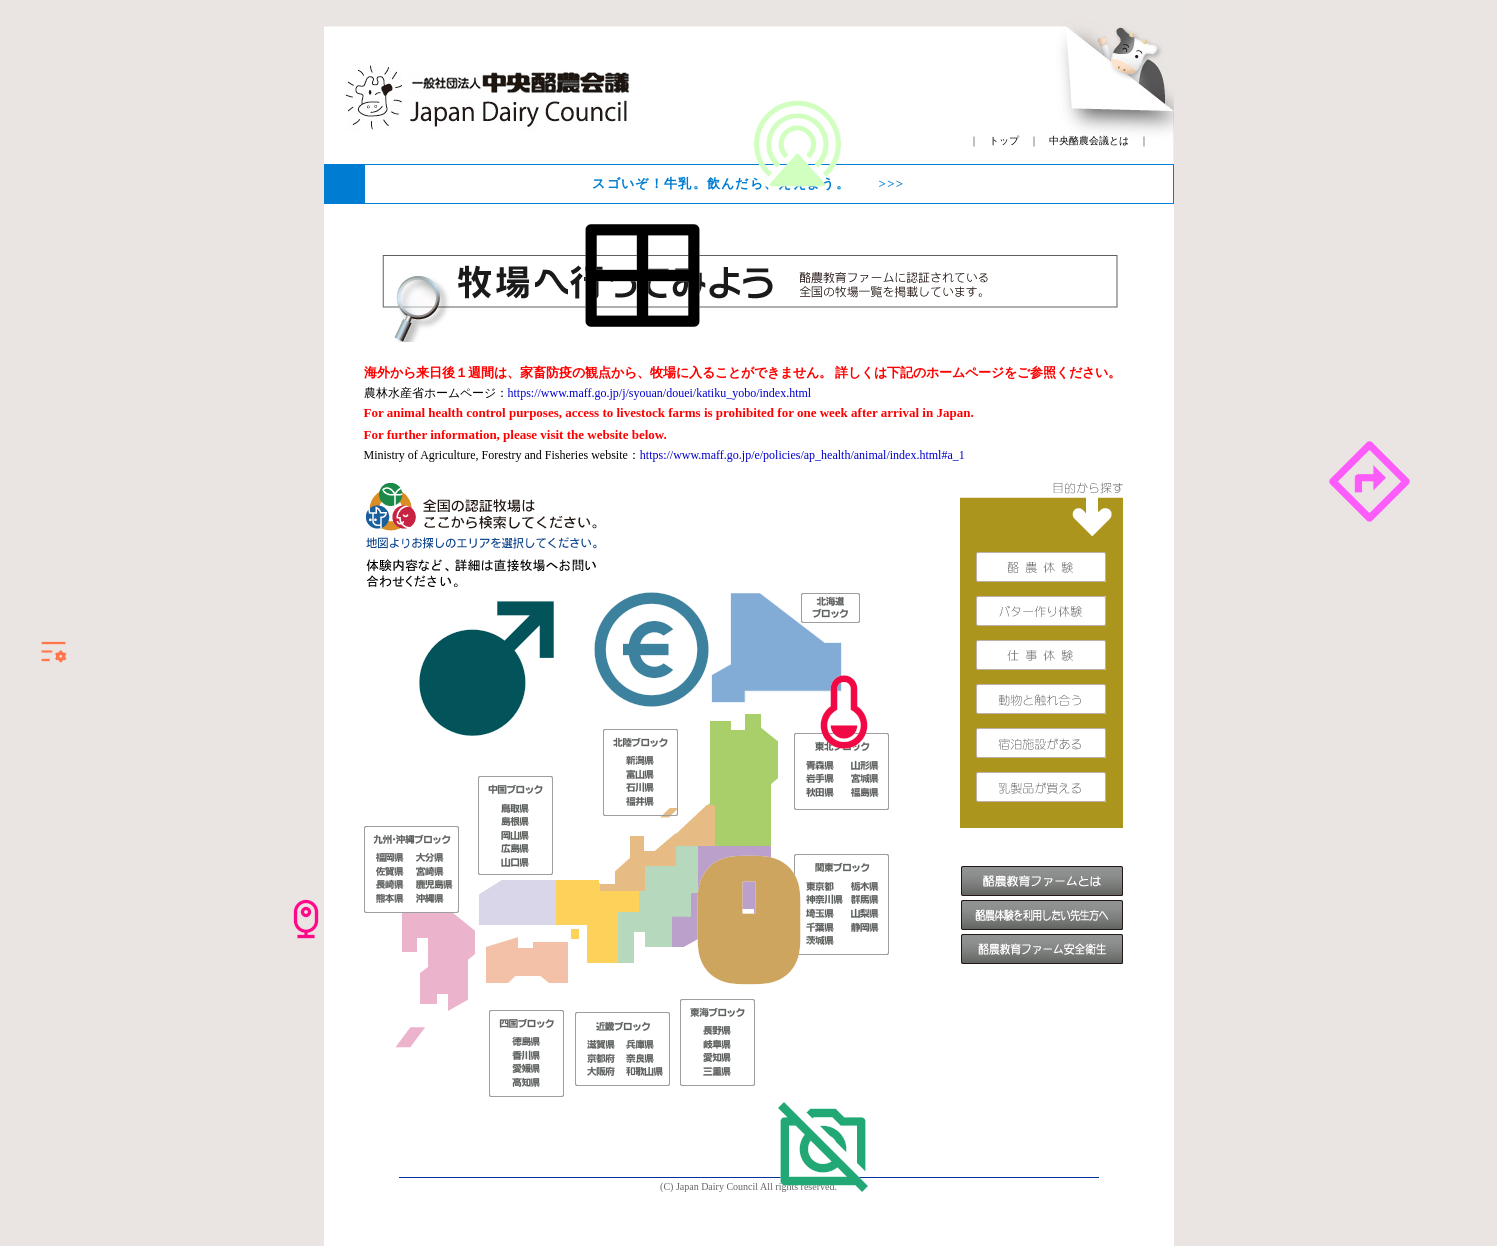 This screenshot has width=1497, height=1246. What do you see at coordinates (651, 649) in the screenshot?
I see `view euro currency balance` at bounding box center [651, 649].